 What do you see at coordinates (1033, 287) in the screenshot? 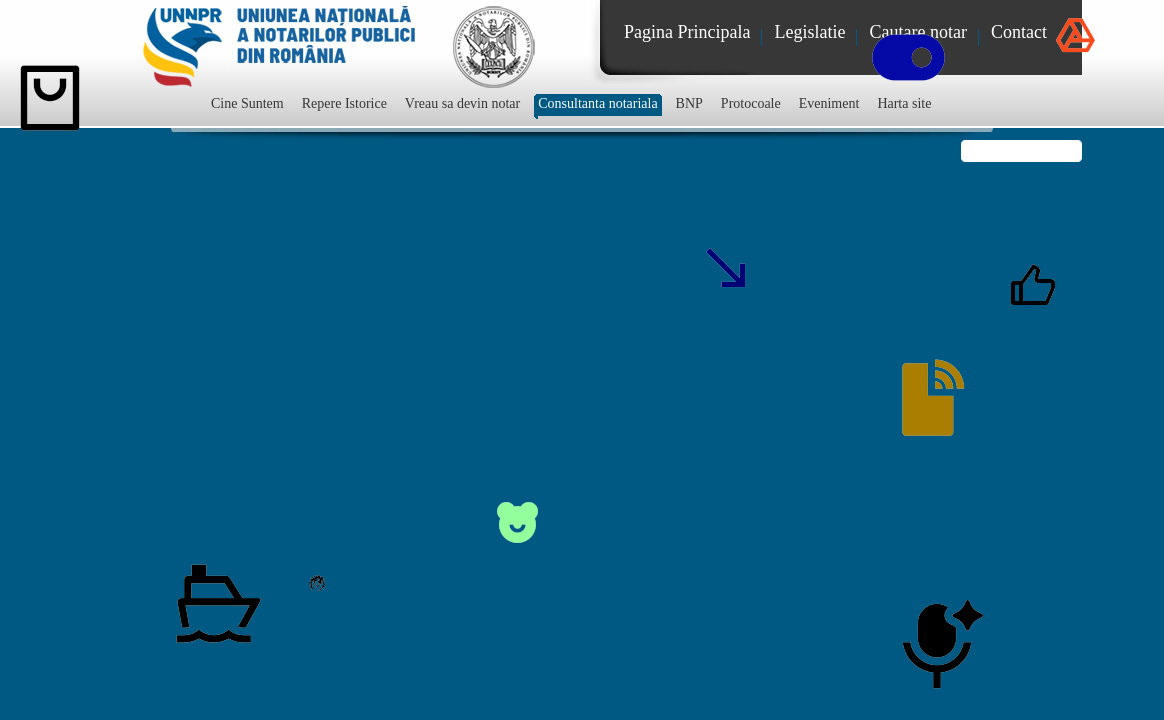
I see `like or upvote content` at bounding box center [1033, 287].